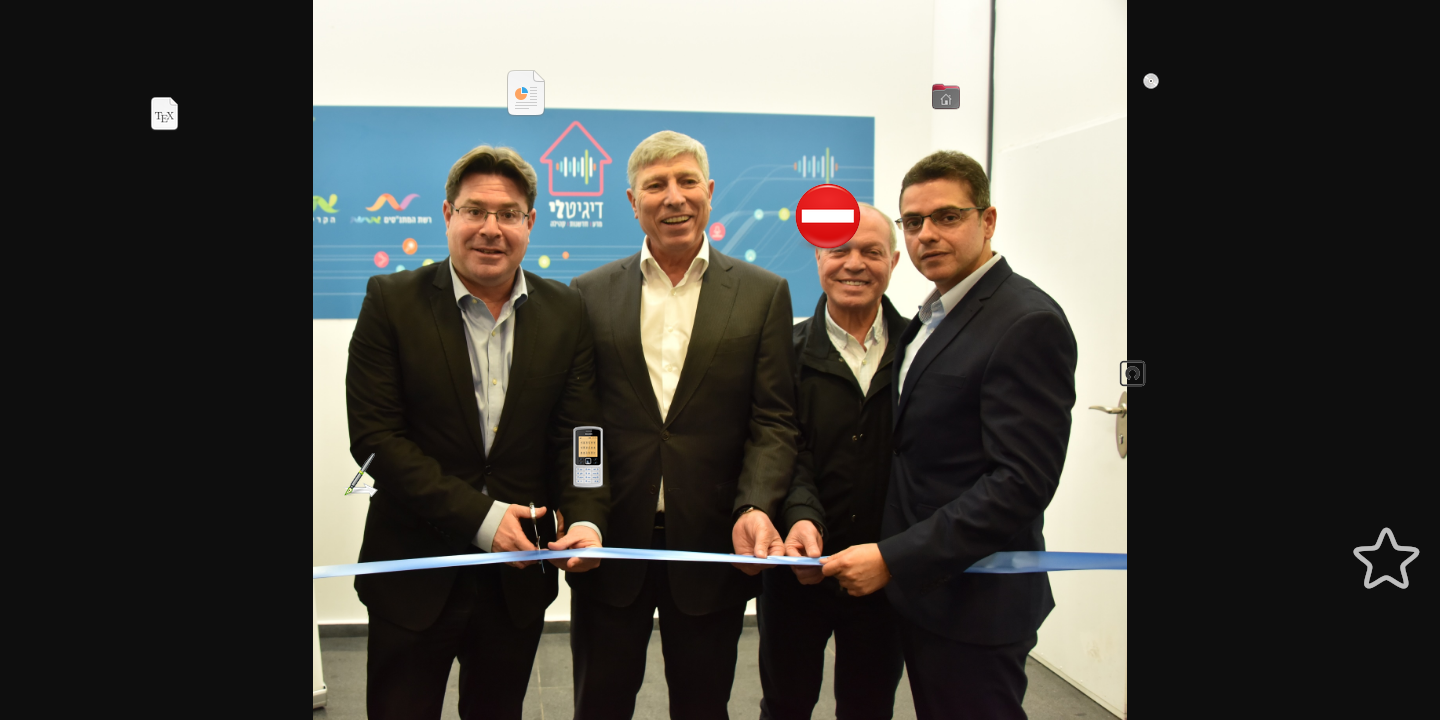  What do you see at coordinates (359, 475) in the screenshot?
I see `set text direction to left-to-right` at bounding box center [359, 475].